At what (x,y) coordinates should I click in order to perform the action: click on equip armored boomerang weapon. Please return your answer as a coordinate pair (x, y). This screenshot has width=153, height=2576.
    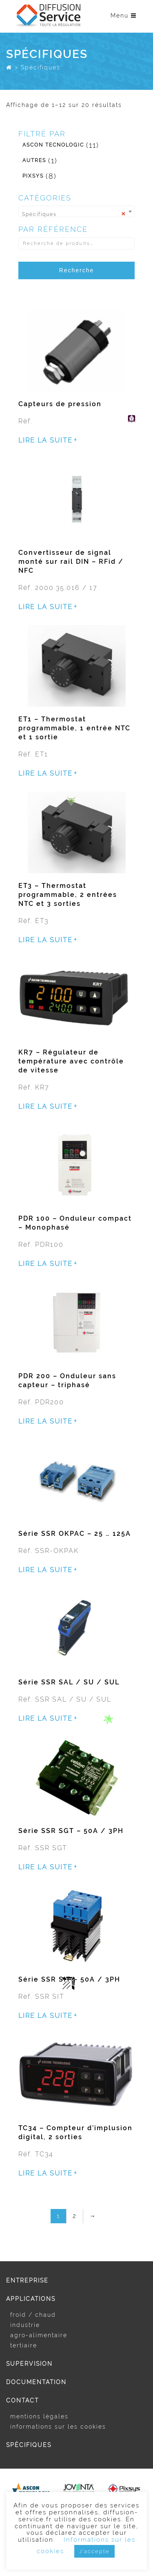
    Looking at the image, I should click on (69, 1983).